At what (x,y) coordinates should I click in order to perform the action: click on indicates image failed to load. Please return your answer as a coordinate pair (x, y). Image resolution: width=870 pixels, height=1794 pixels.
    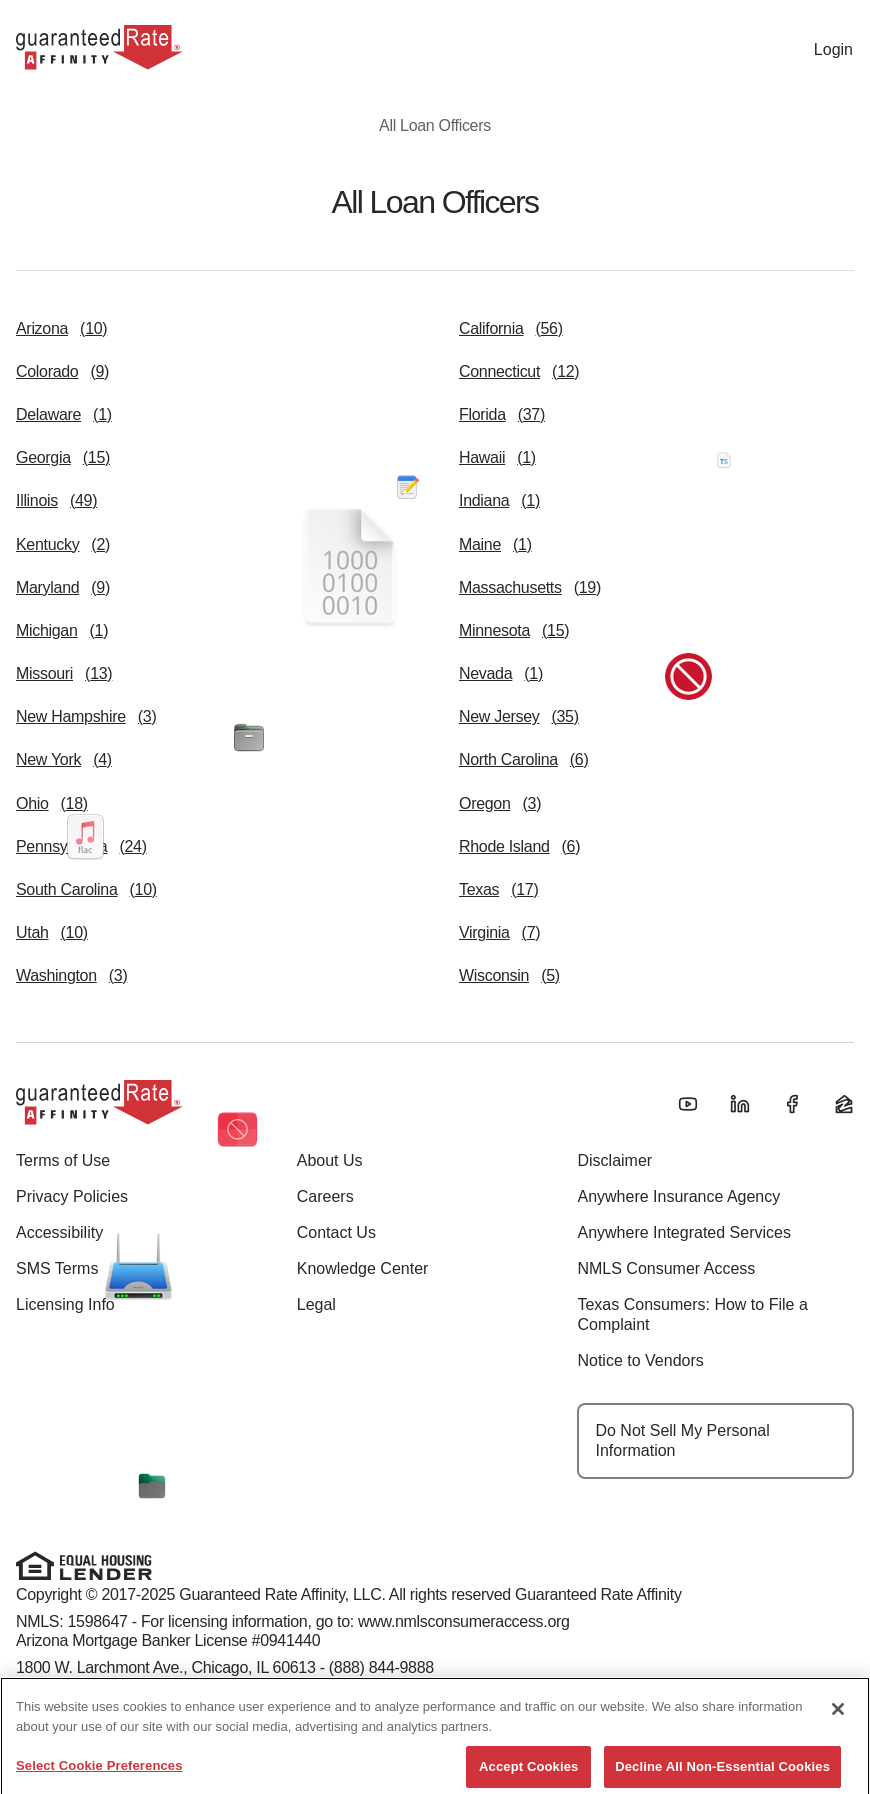
    Looking at the image, I should click on (237, 1128).